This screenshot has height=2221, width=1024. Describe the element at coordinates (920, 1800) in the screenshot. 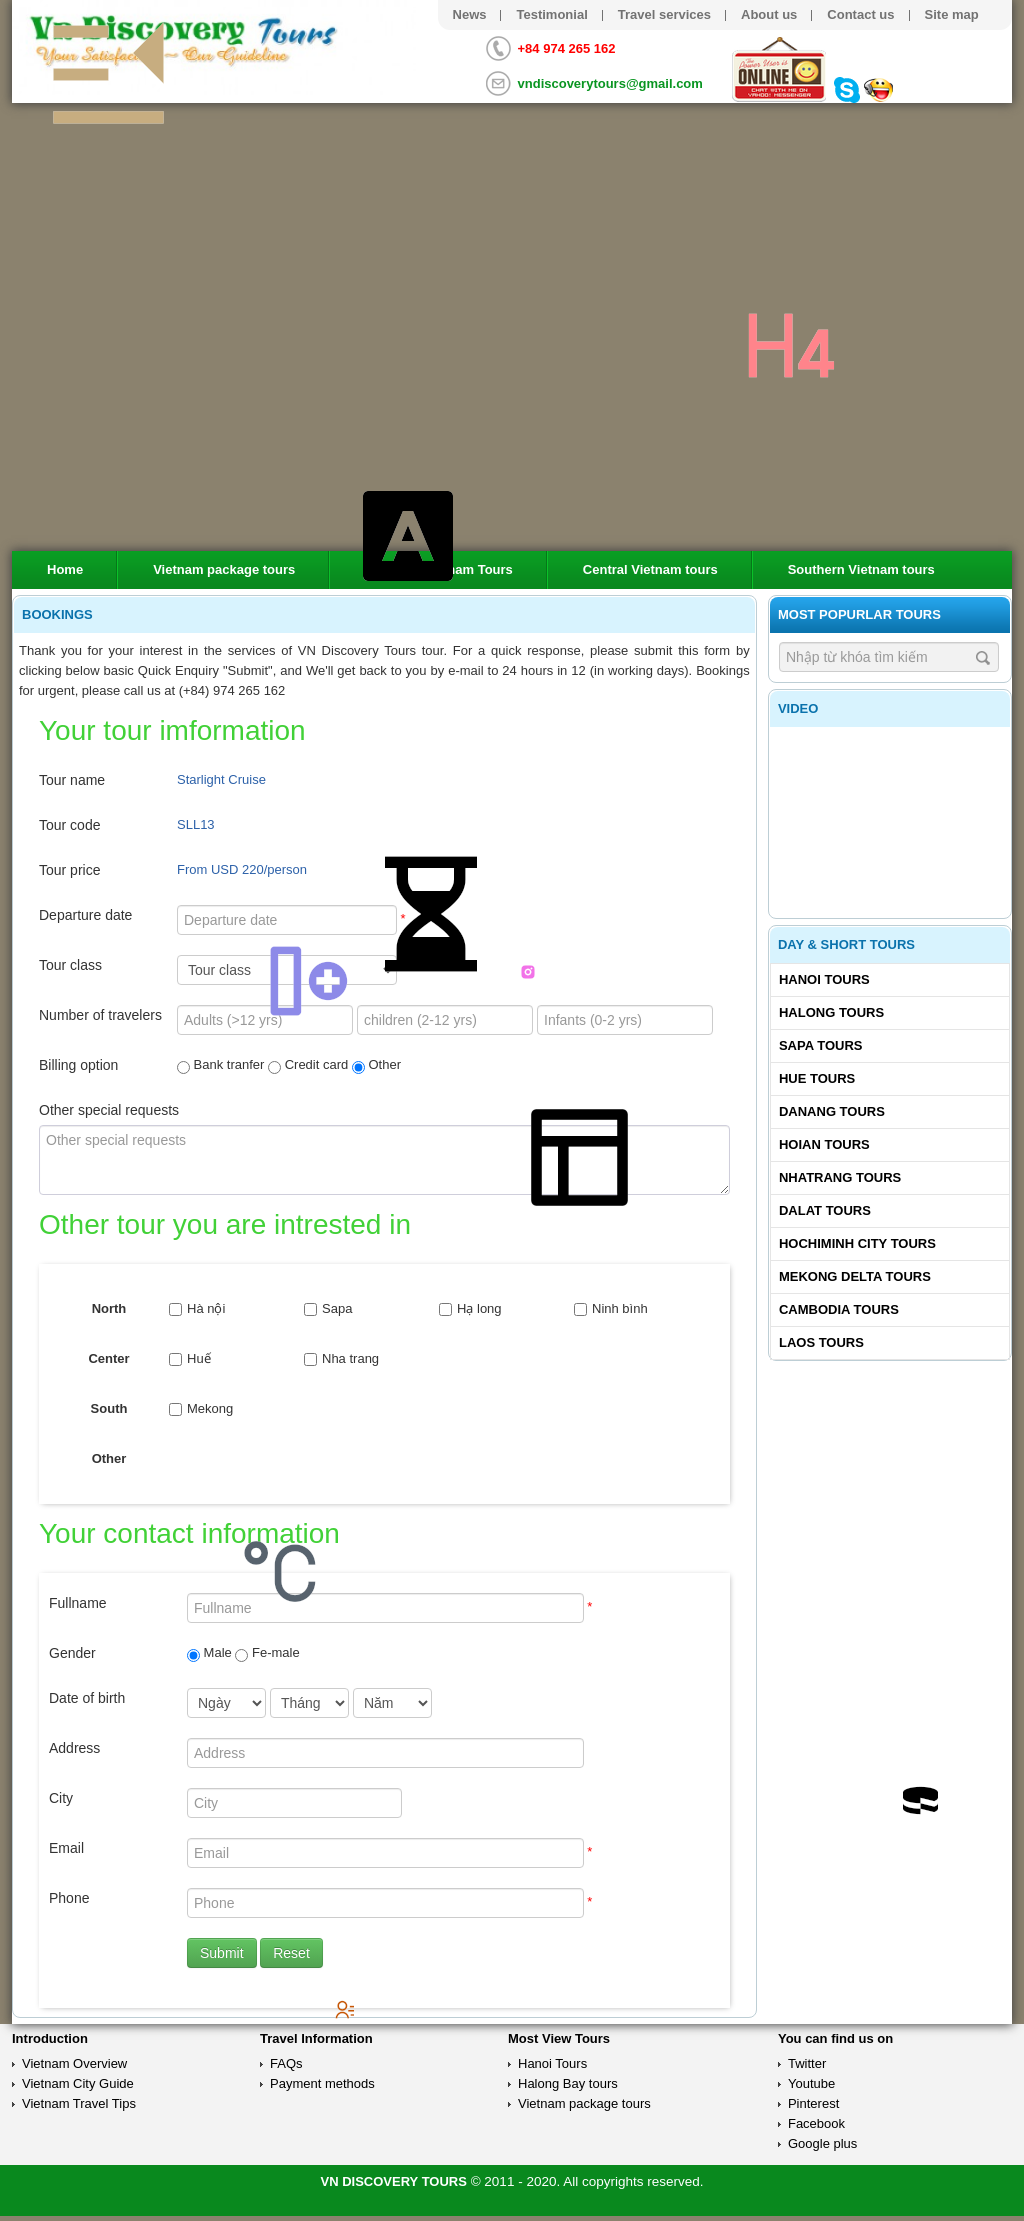

I see `CakePHP framework logo` at that location.